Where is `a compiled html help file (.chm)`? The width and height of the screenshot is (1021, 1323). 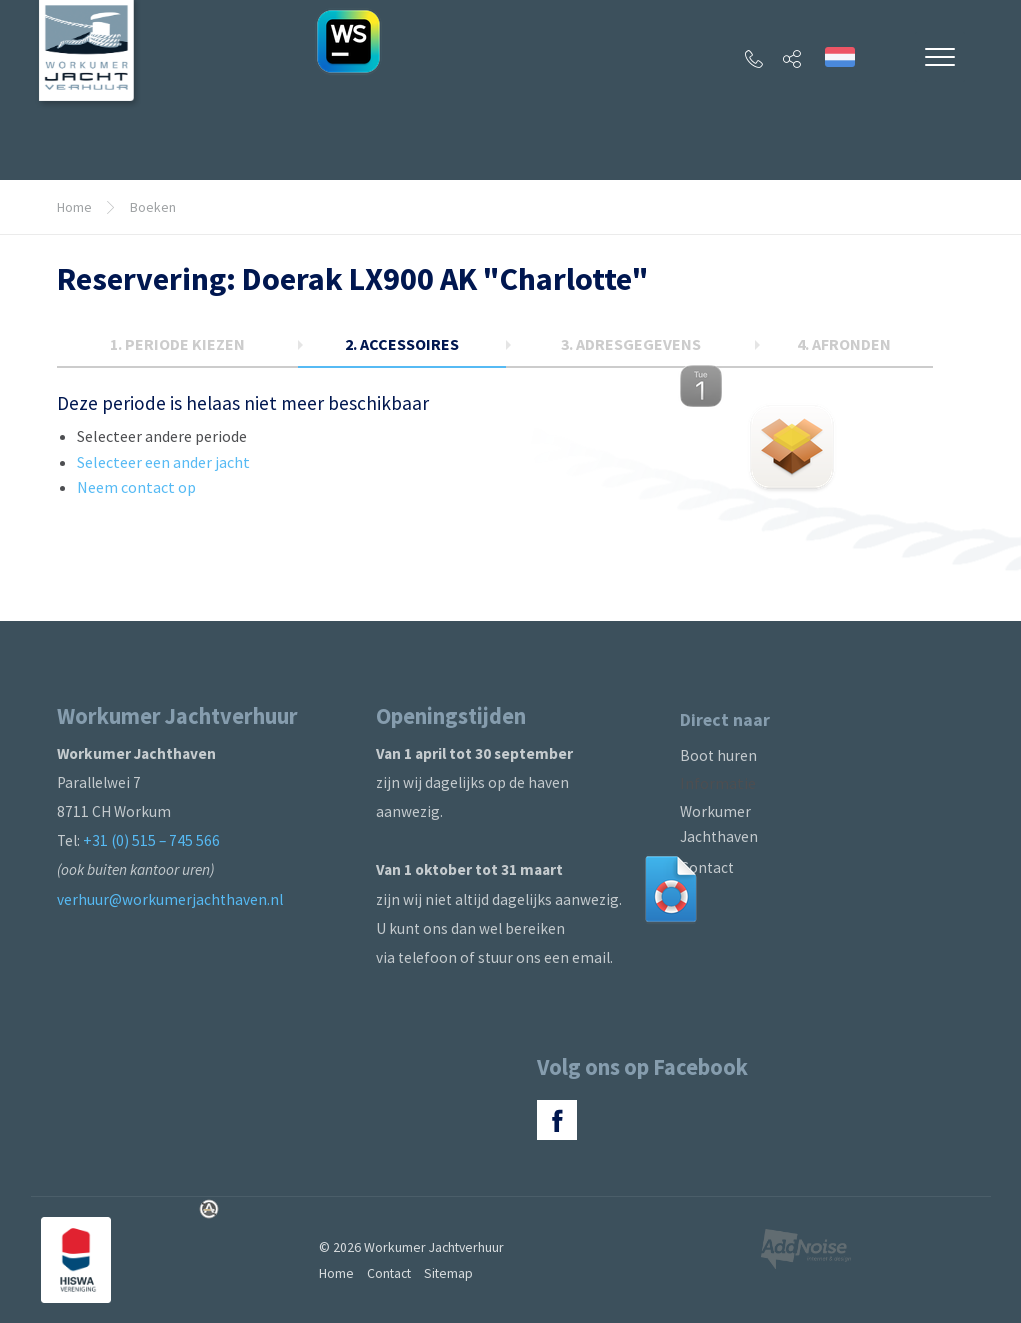
a compiled html help file (.chm) is located at coordinates (671, 889).